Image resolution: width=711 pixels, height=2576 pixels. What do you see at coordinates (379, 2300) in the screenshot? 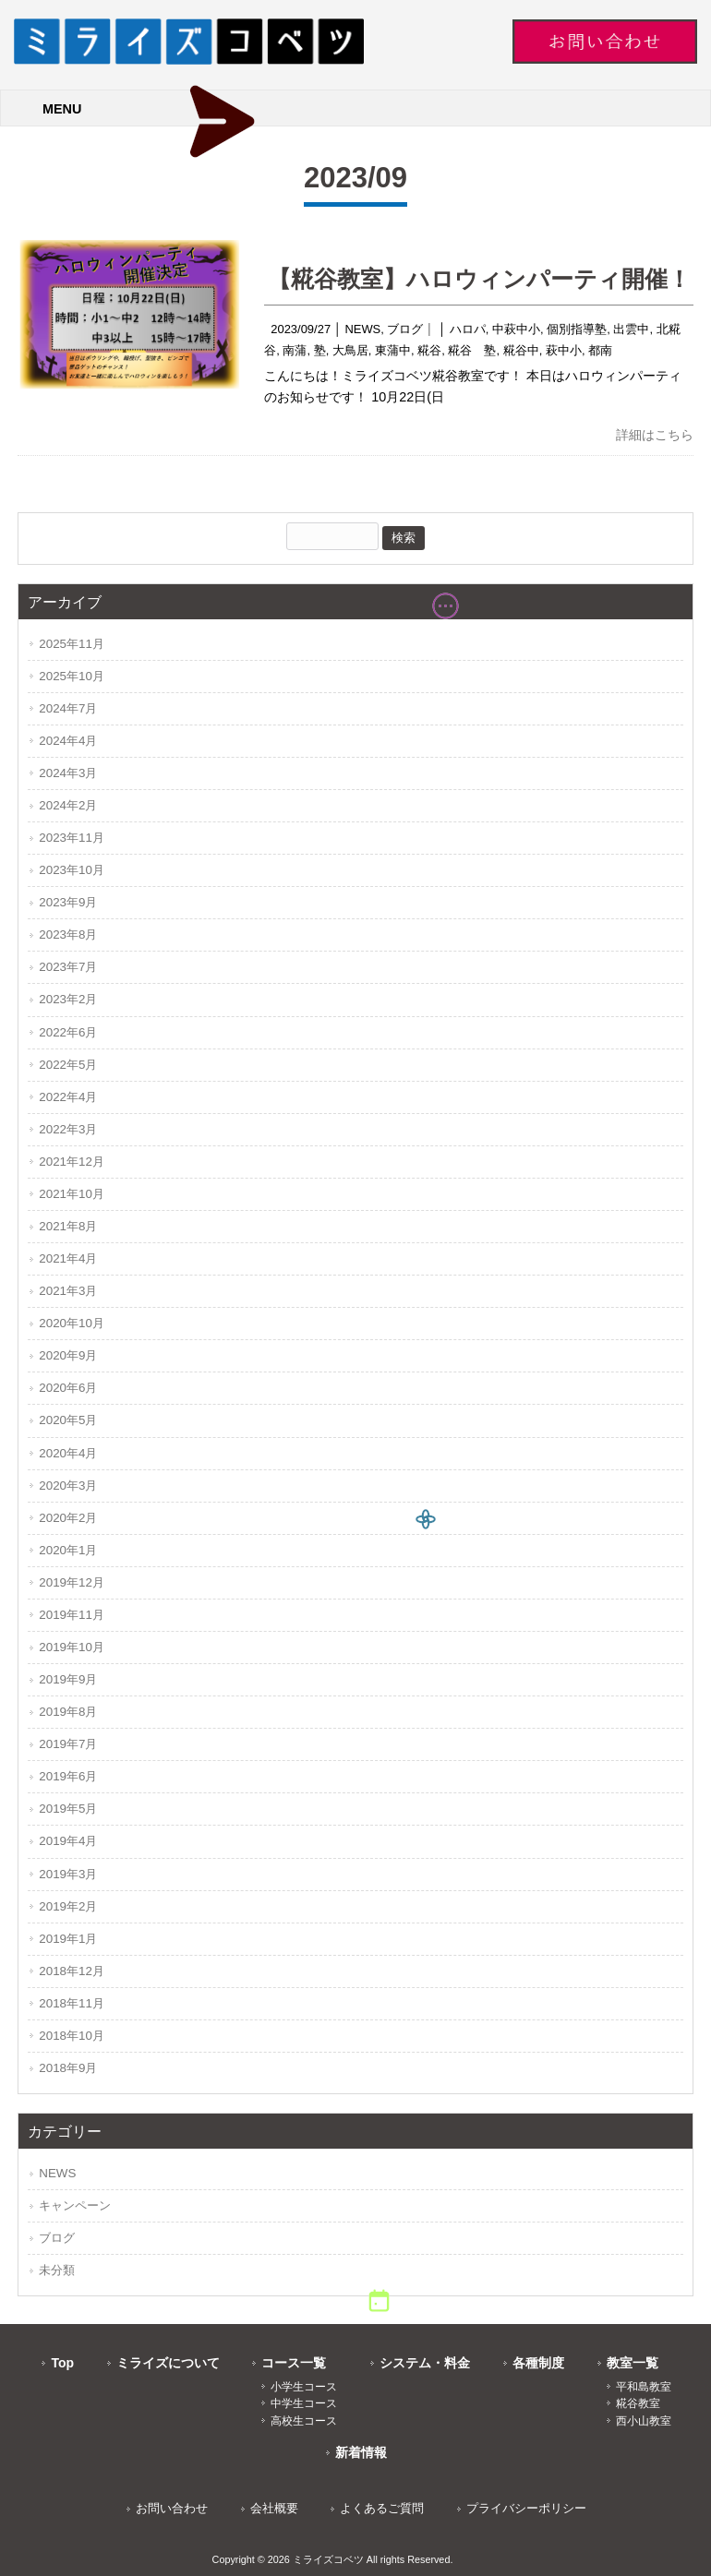
I see `view or manage a scheduled event` at bounding box center [379, 2300].